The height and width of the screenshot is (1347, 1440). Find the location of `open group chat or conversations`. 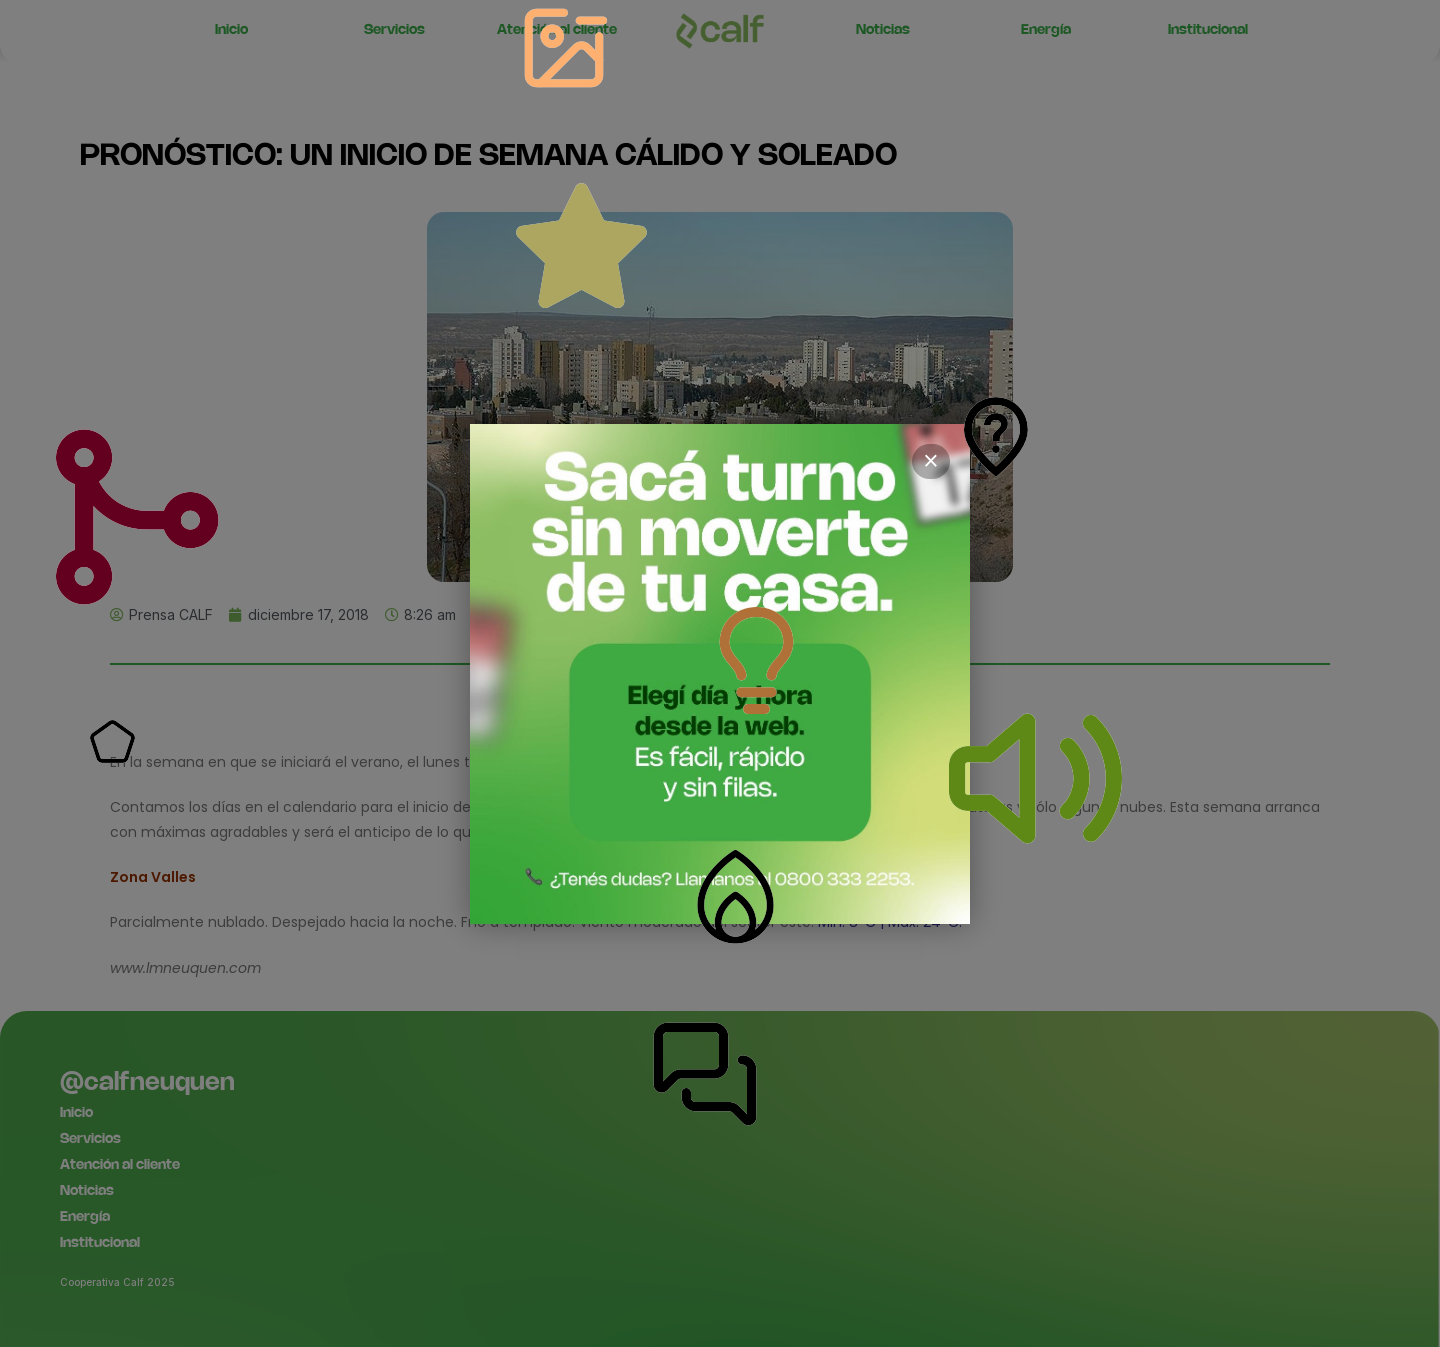

open group chat or conversations is located at coordinates (705, 1074).